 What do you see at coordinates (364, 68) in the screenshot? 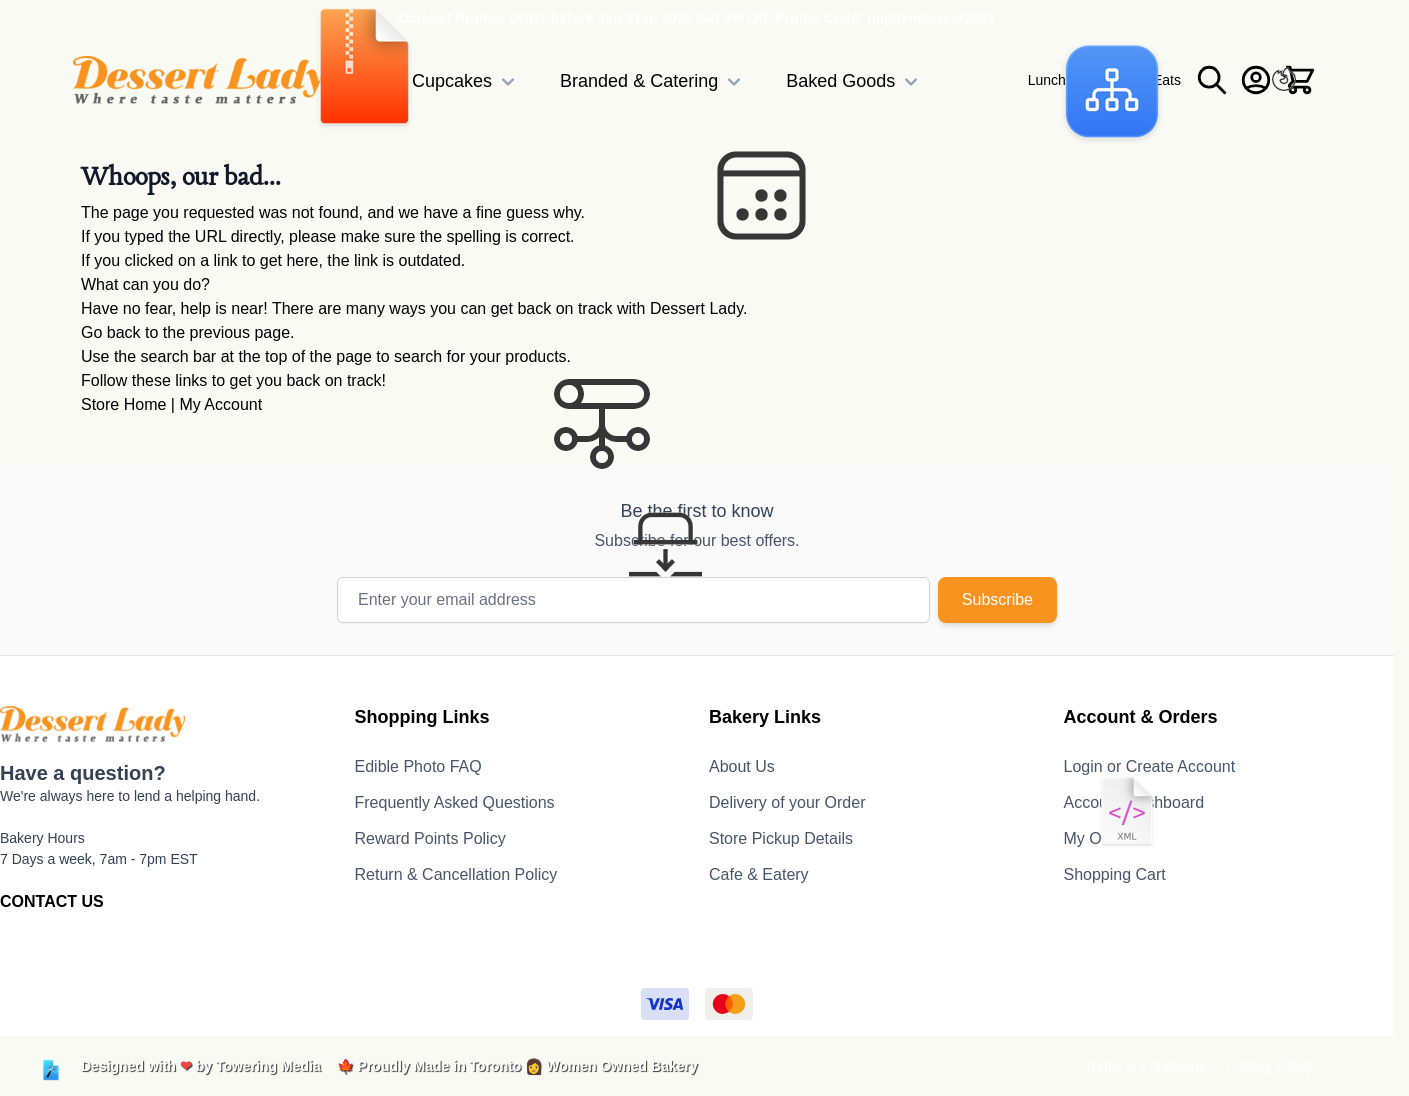
I see `a compressed tzo archive file` at bounding box center [364, 68].